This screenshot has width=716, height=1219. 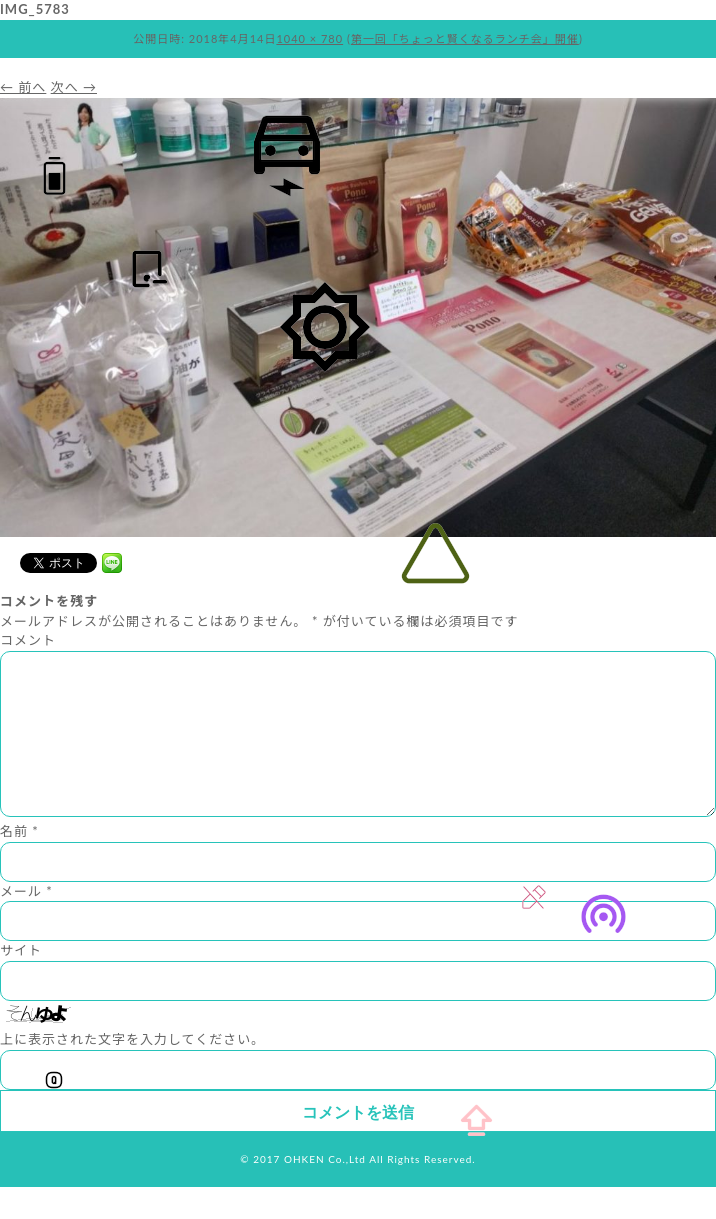 What do you see at coordinates (533, 897) in the screenshot?
I see `editing is disabled` at bounding box center [533, 897].